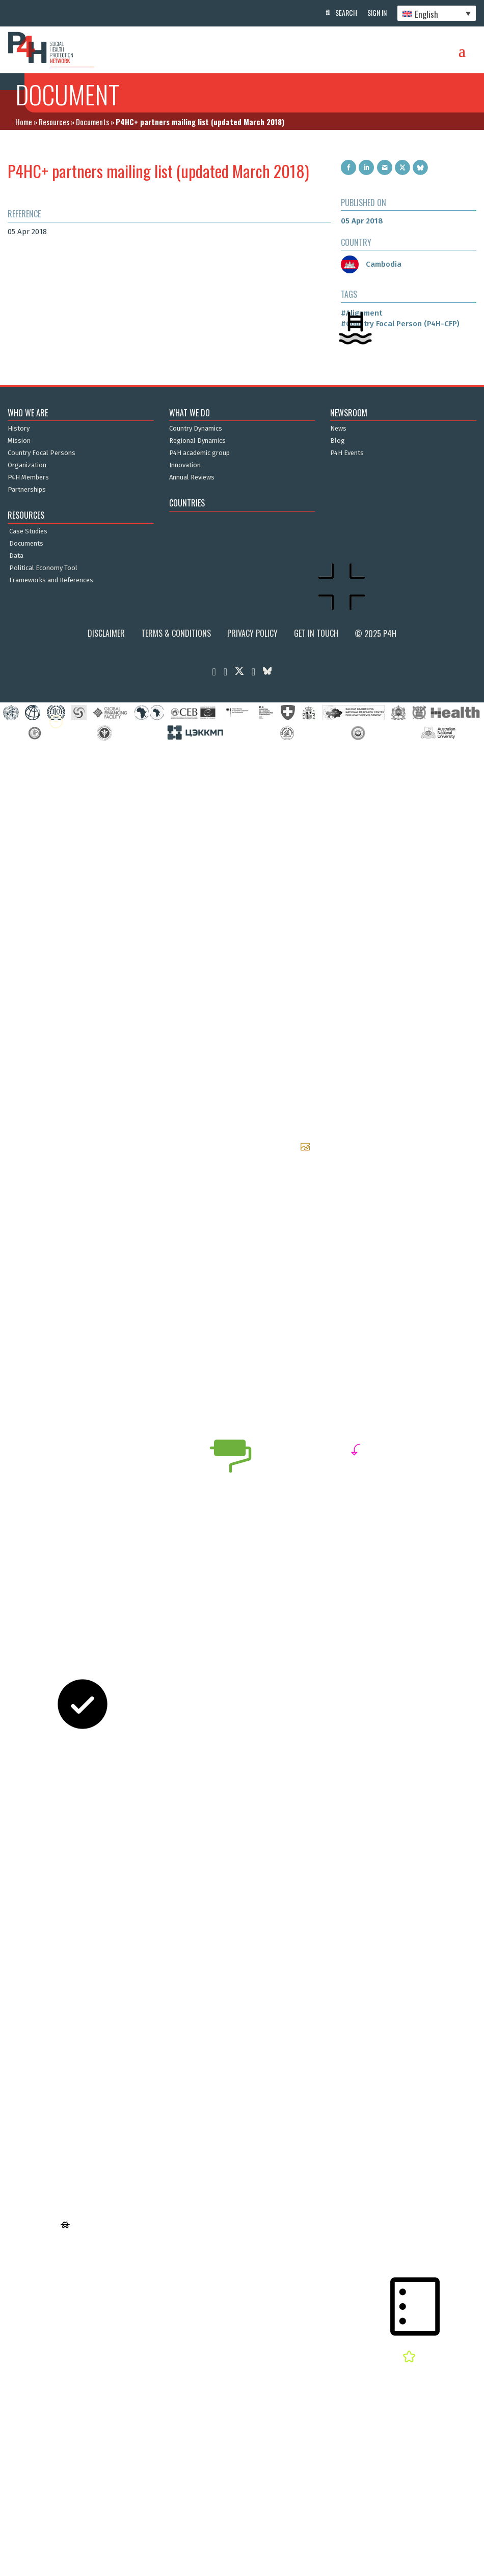  What do you see at coordinates (356, 1450) in the screenshot?
I see `go back and down in navigation` at bounding box center [356, 1450].